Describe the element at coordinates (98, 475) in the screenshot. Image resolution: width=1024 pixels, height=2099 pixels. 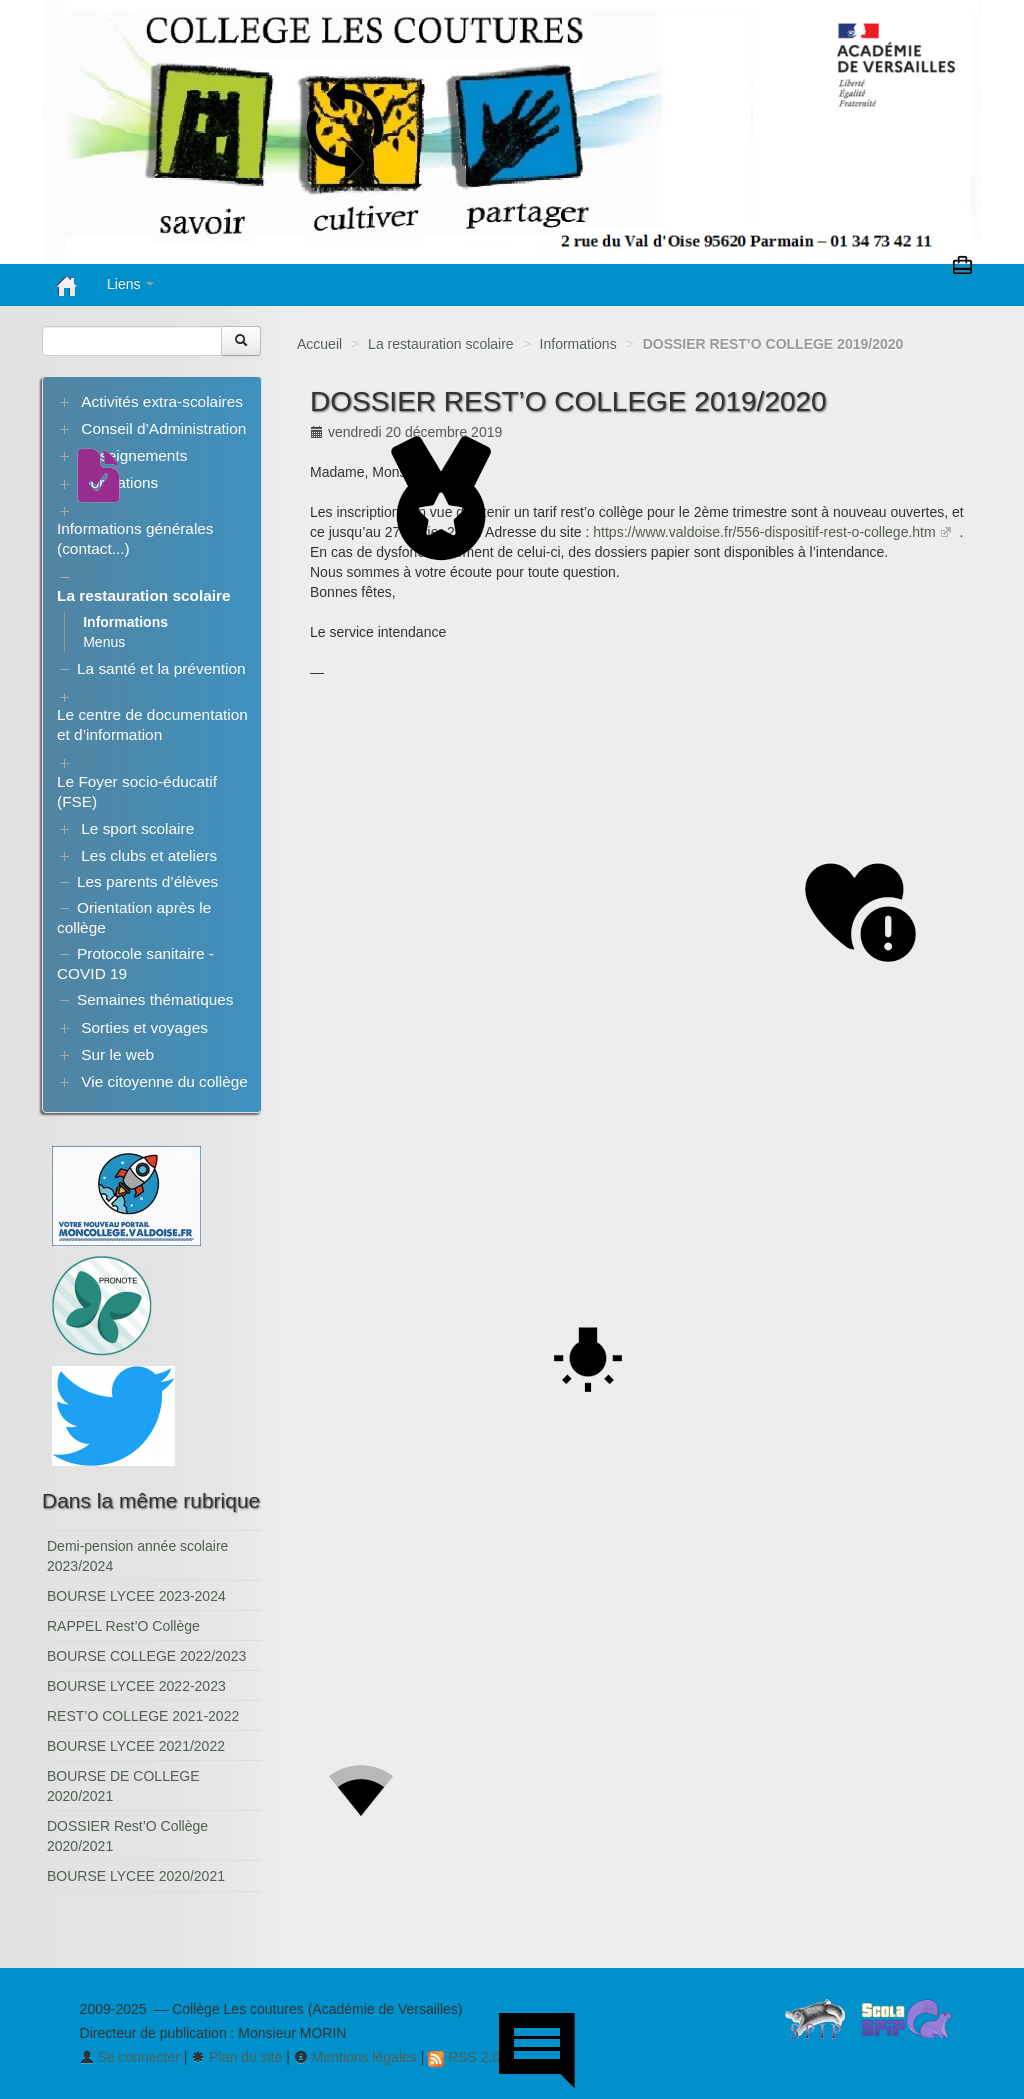
I see `document verified or approved` at that location.